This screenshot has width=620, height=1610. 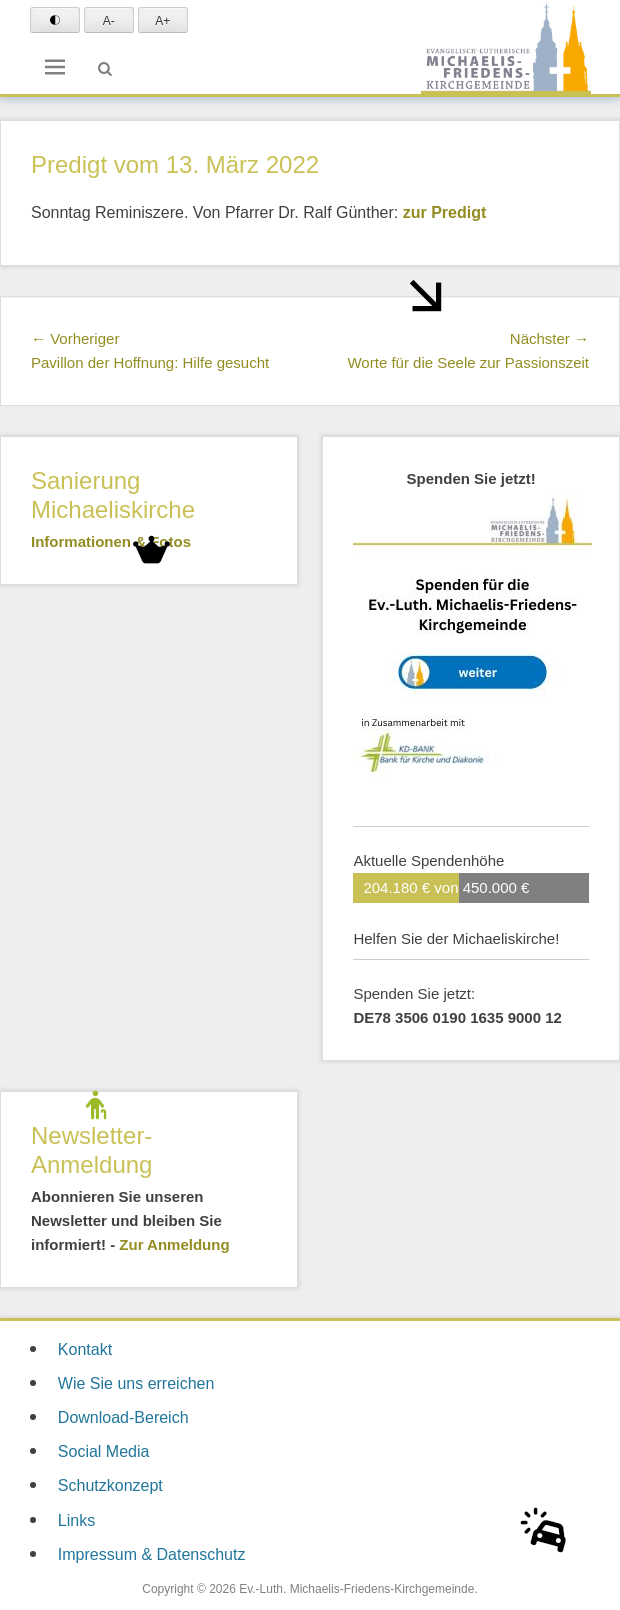 I want to click on navigate to the next item below, so click(x=425, y=295).